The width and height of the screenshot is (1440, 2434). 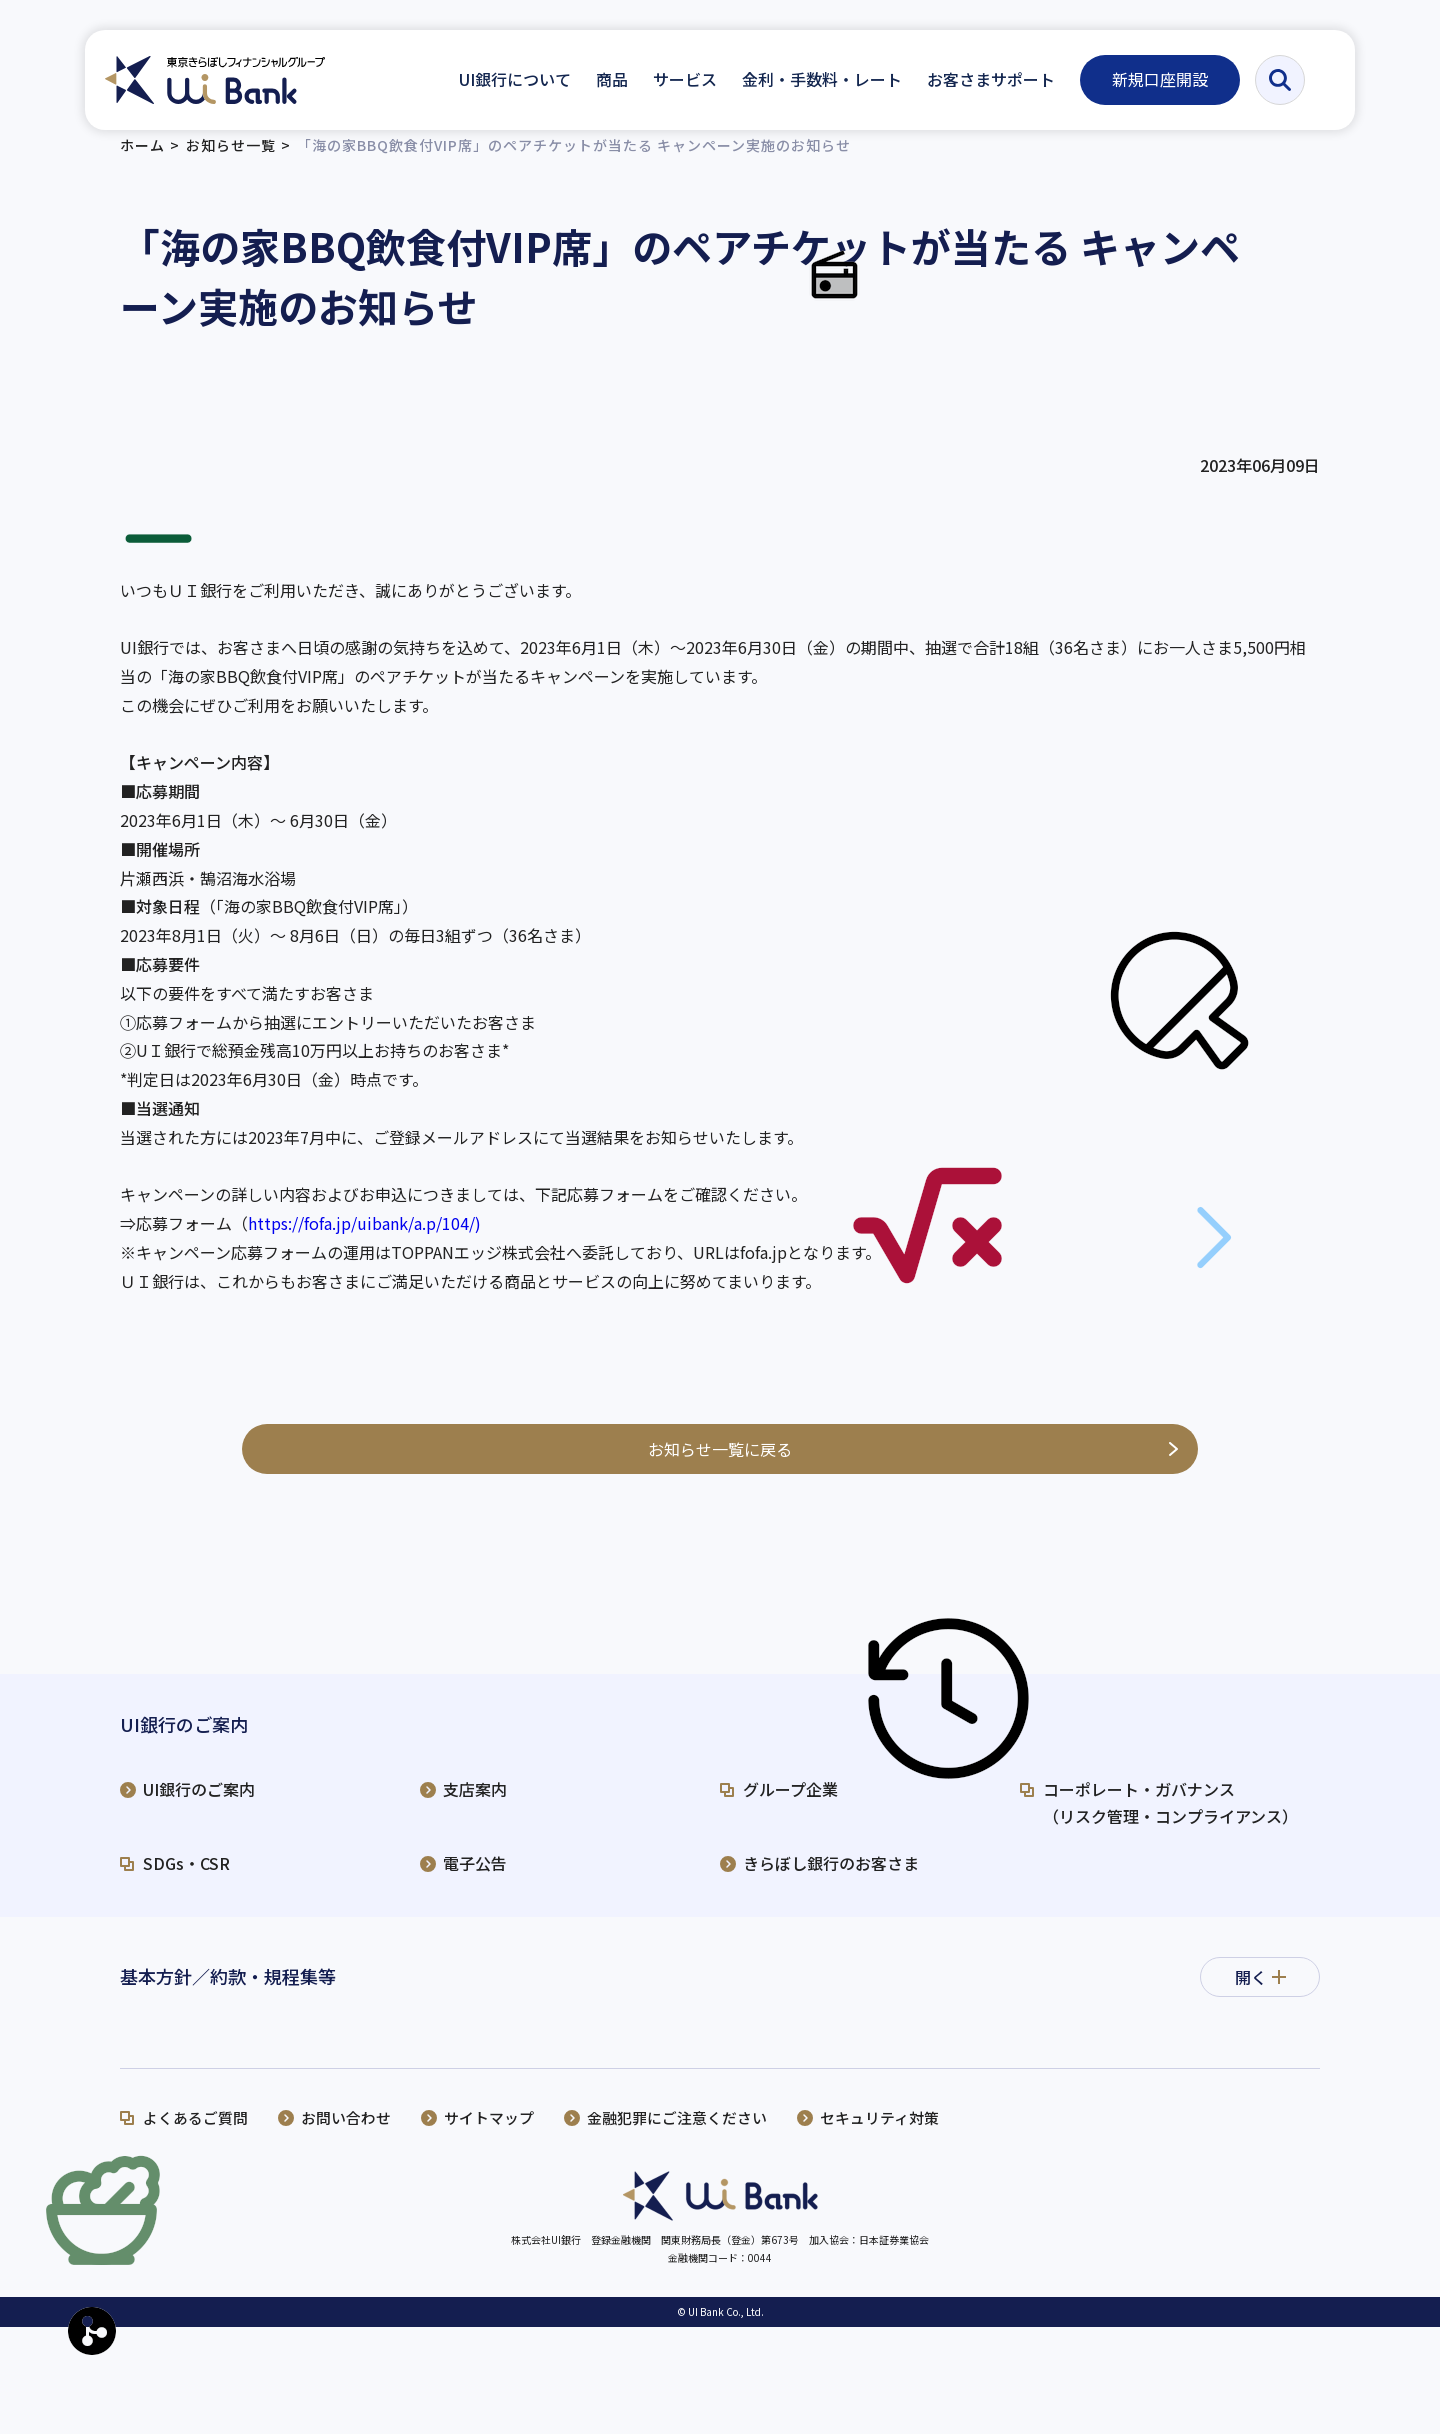 I want to click on view commit or activity history, so click(x=948, y=1698).